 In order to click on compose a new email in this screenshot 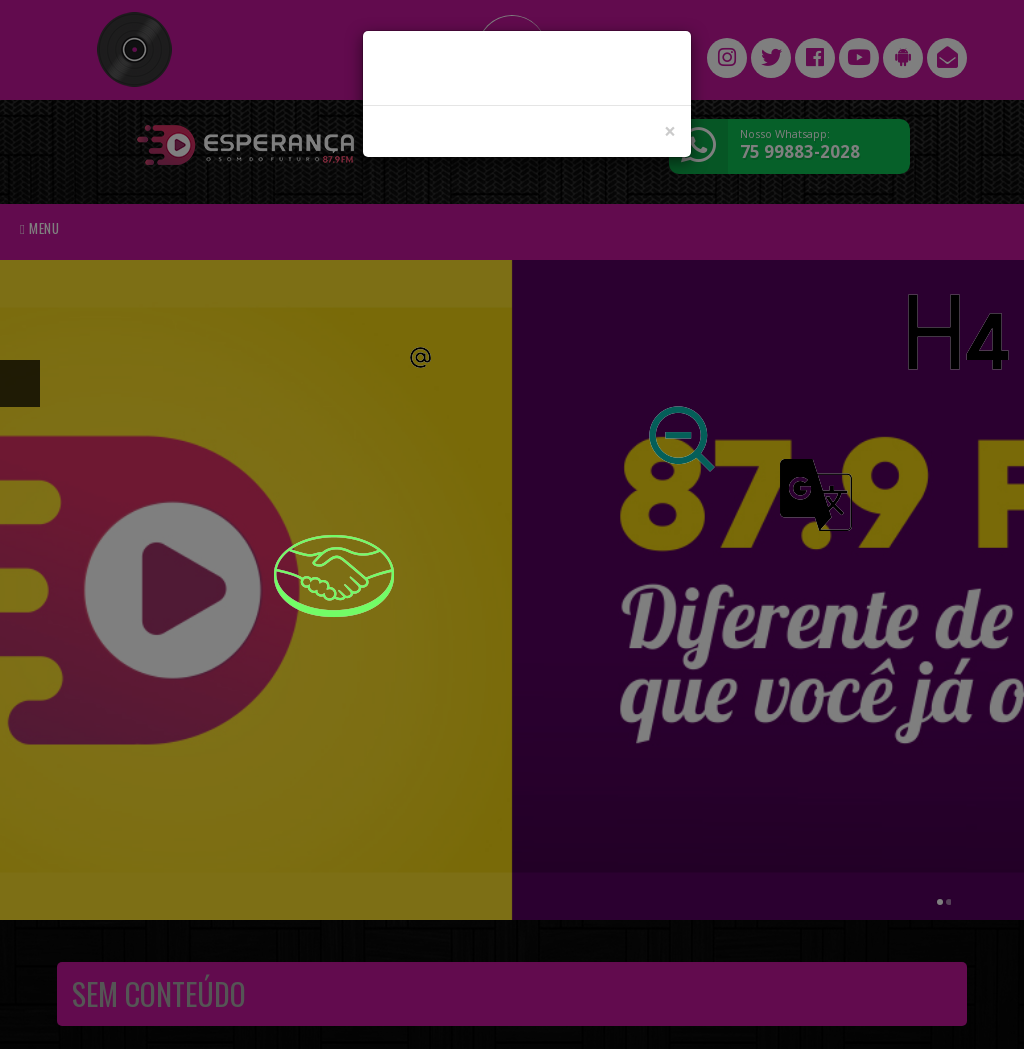, I will do `click(420, 357)`.